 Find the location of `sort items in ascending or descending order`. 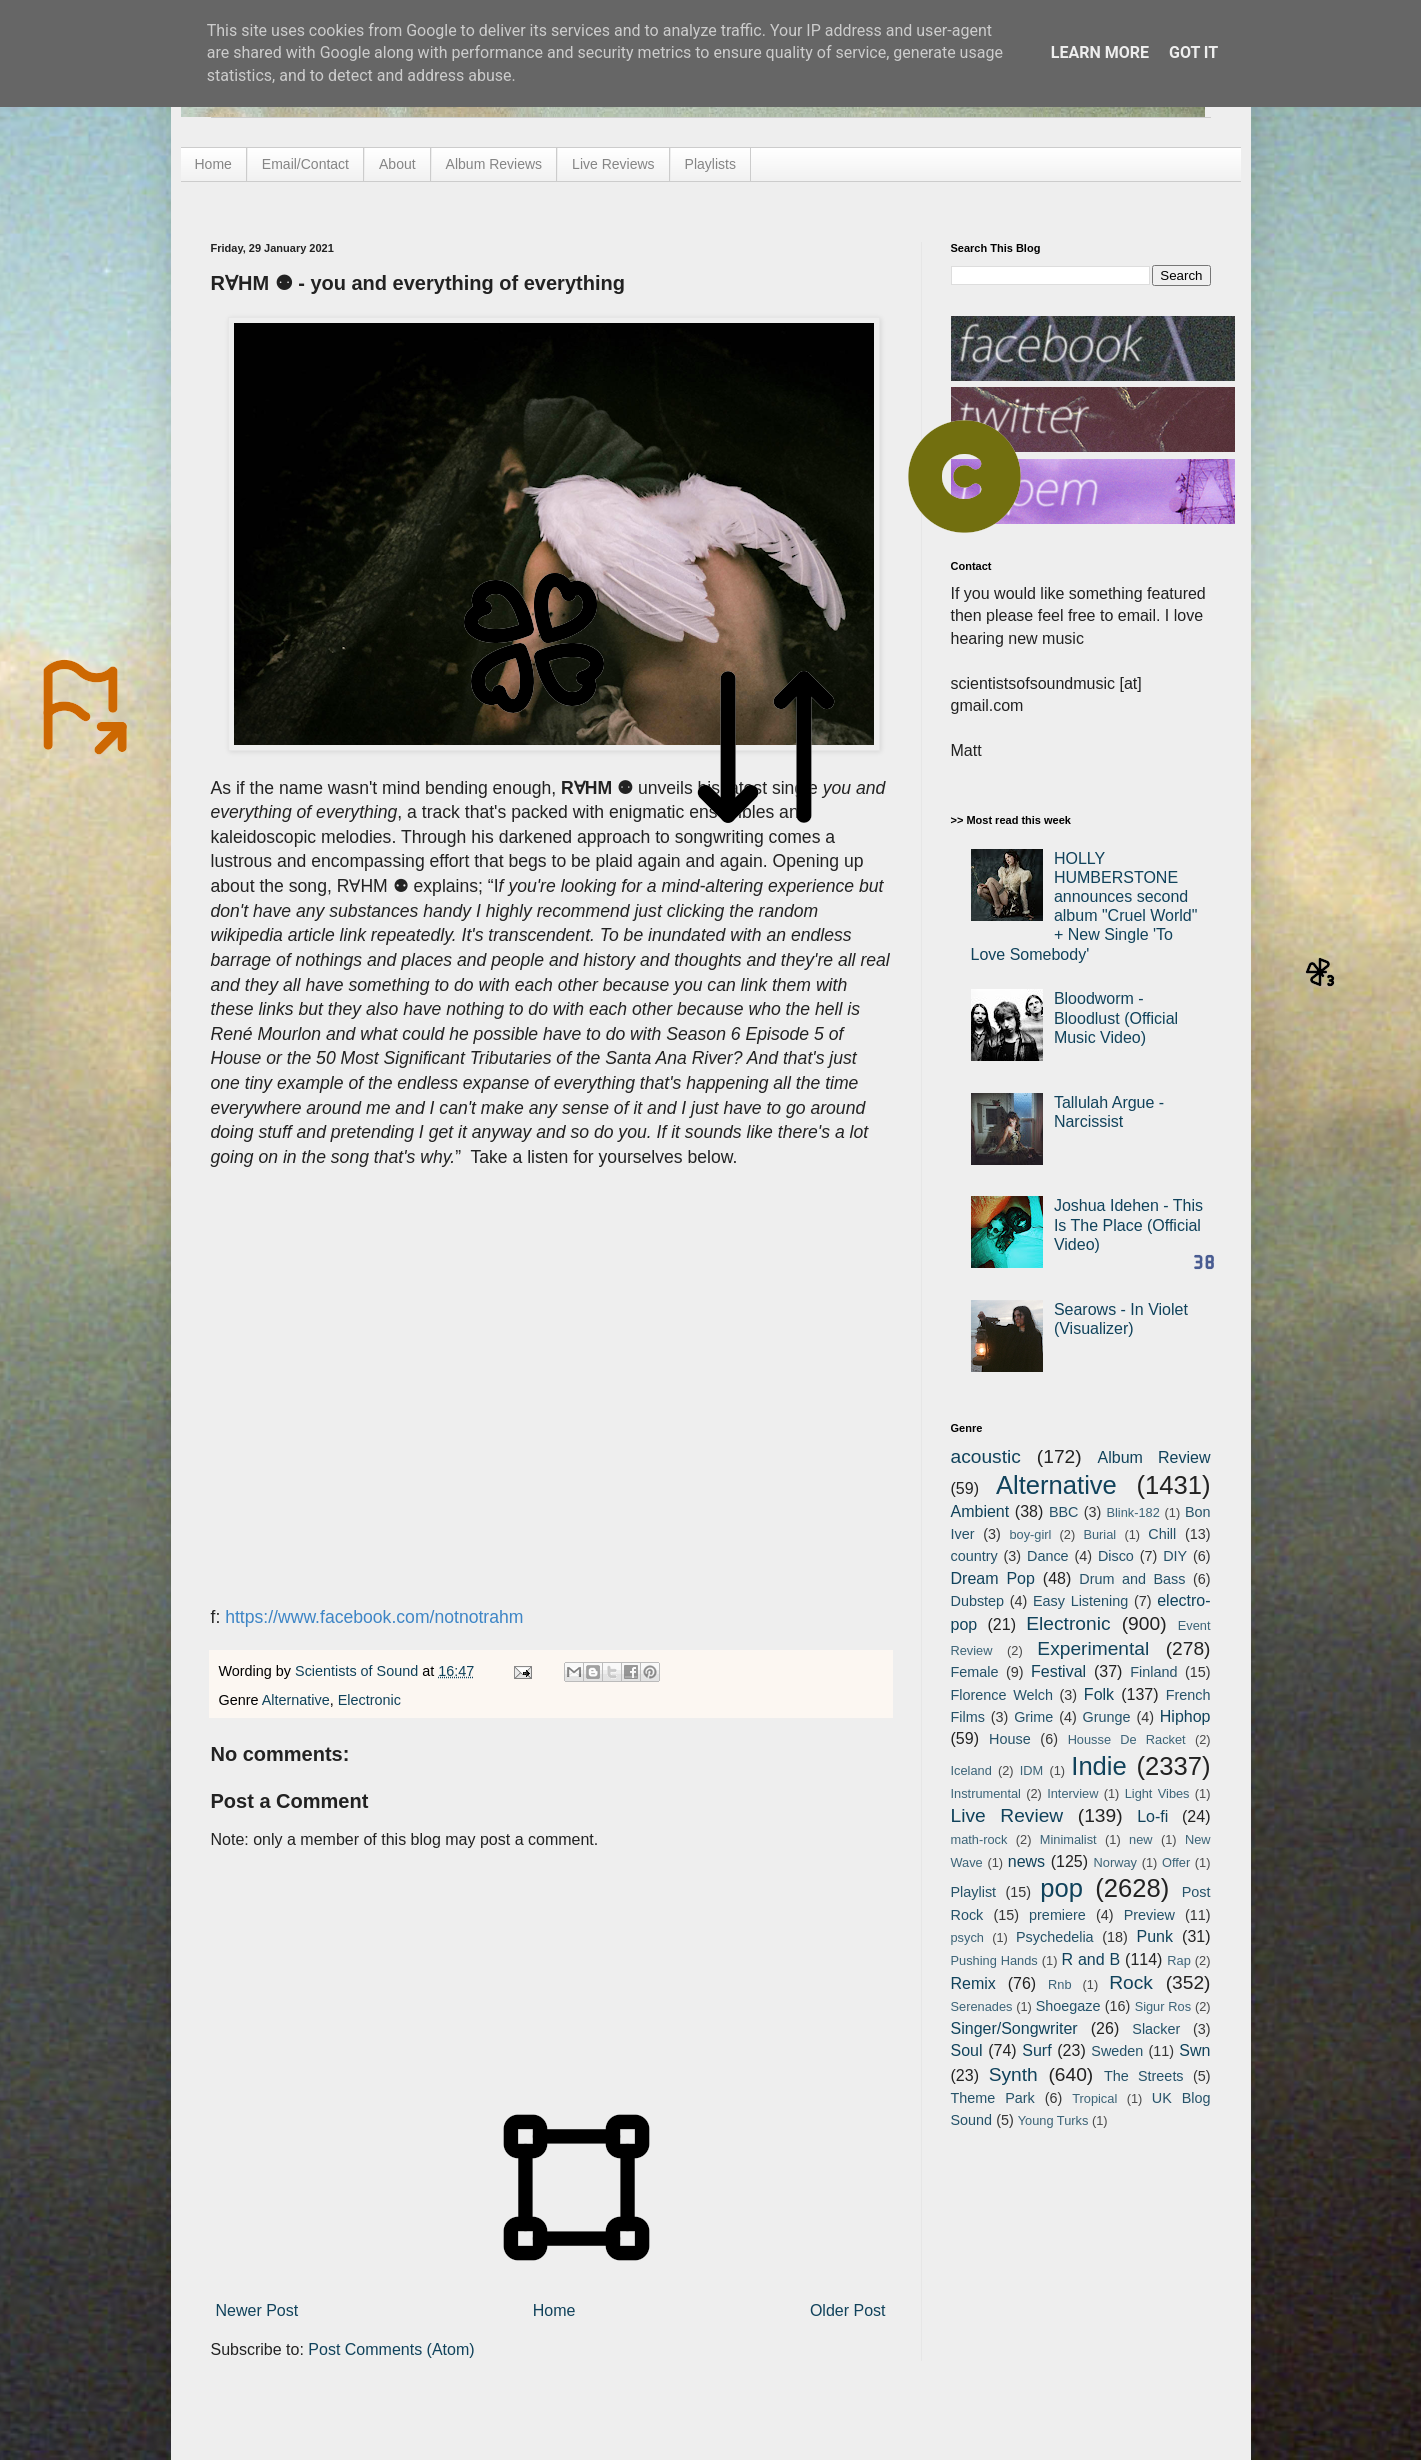

sort items in ascending or descending order is located at coordinates (766, 747).